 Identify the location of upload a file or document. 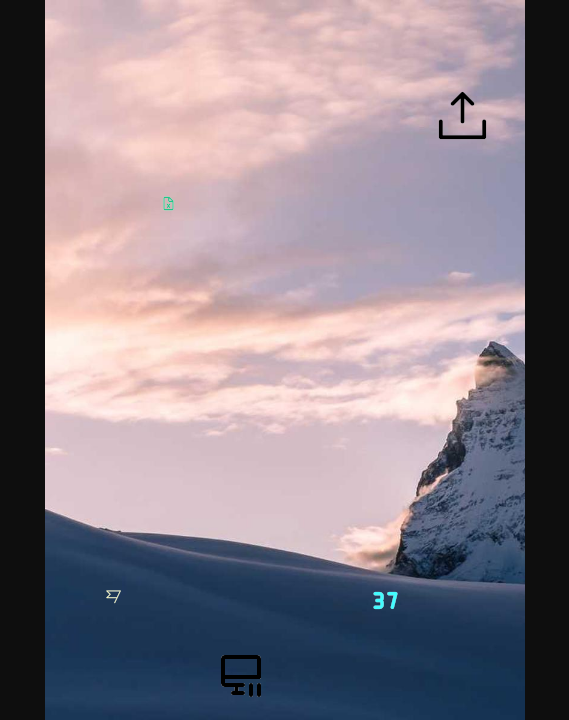
(462, 117).